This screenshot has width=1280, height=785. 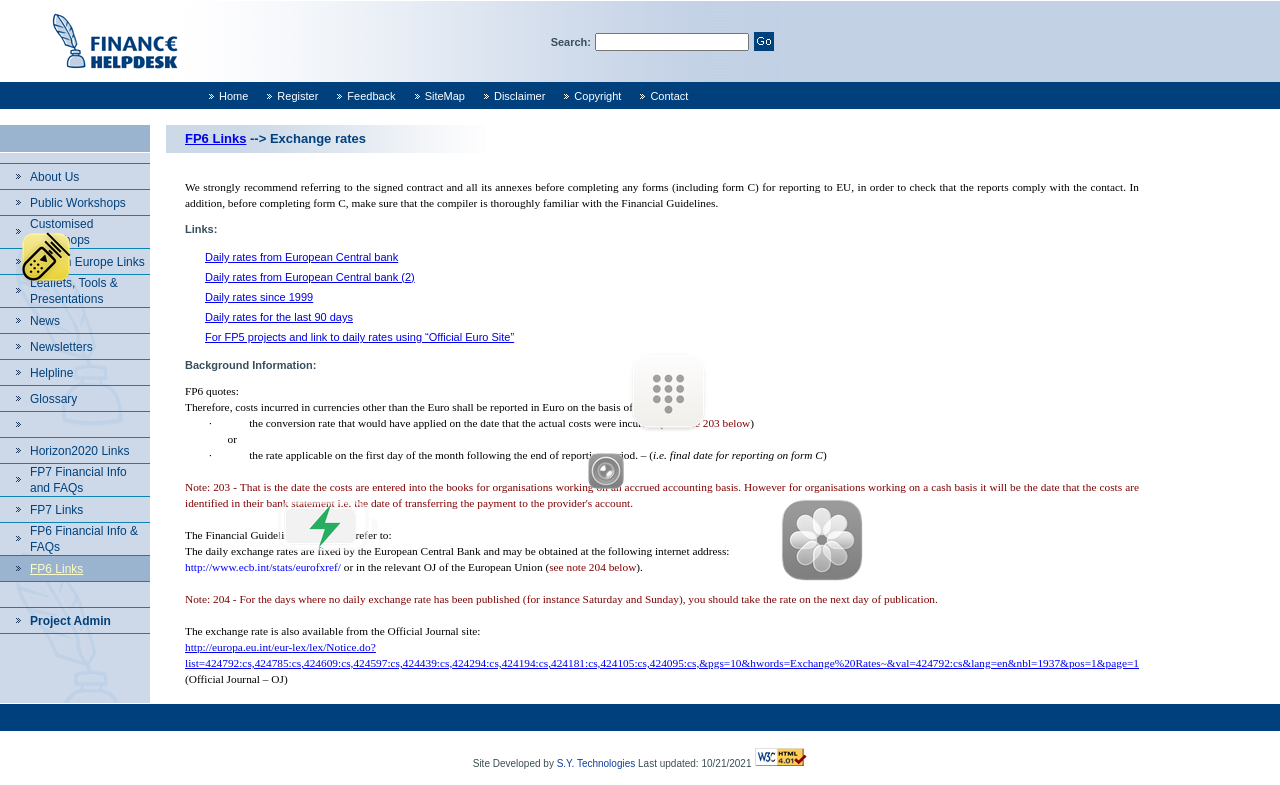 I want to click on open the photos app, so click(x=822, y=540).